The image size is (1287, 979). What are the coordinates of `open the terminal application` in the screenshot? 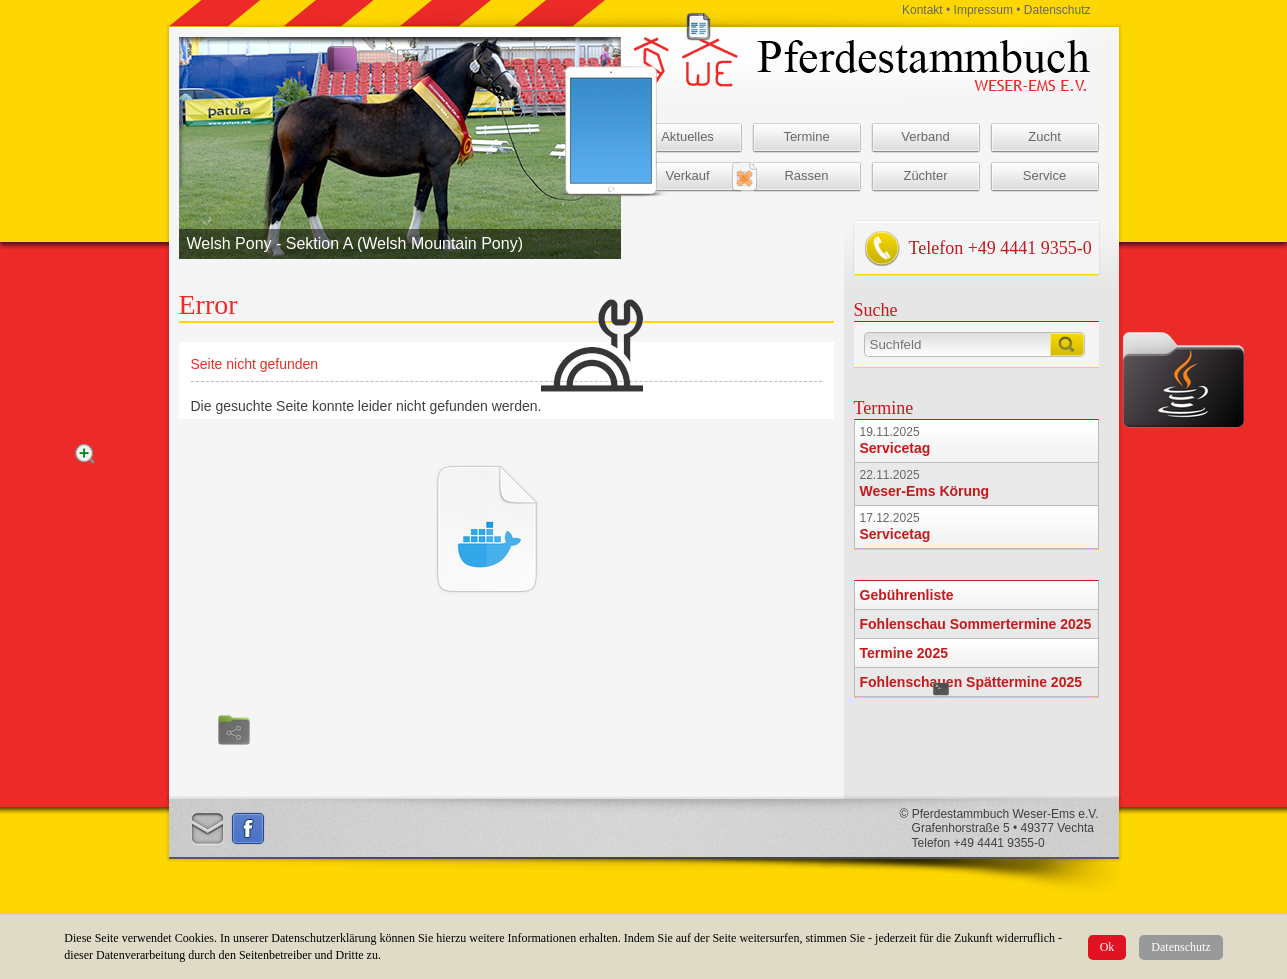 It's located at (941, 689).